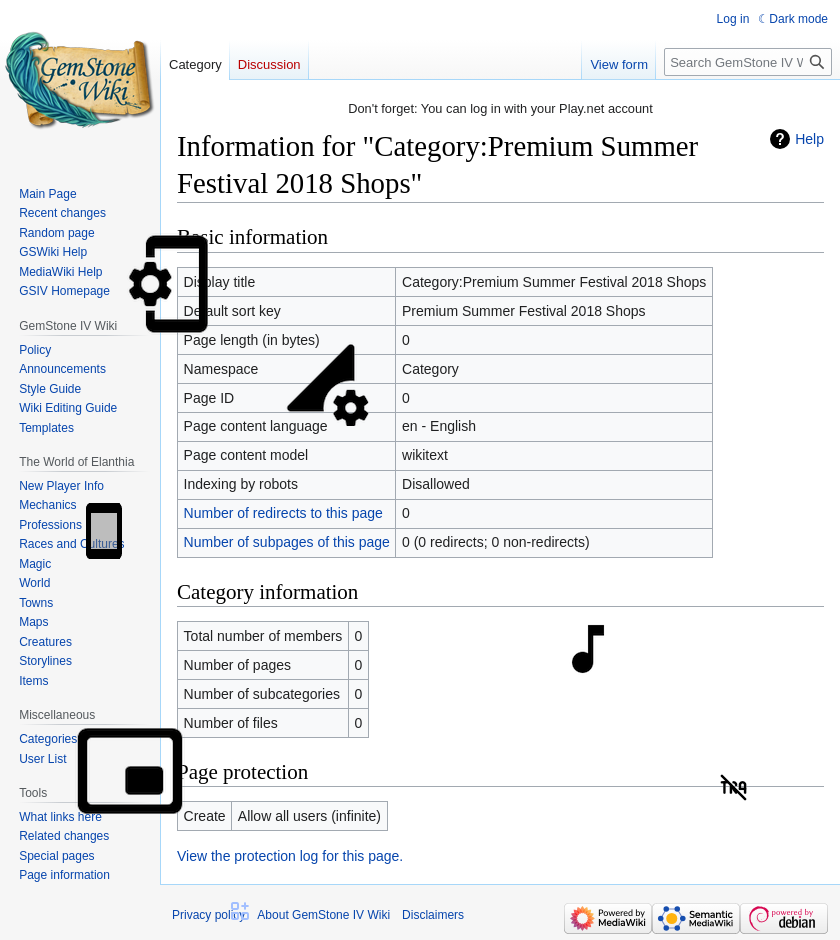  I want to click on enable picture-in-picture mode, so click(130, 771).